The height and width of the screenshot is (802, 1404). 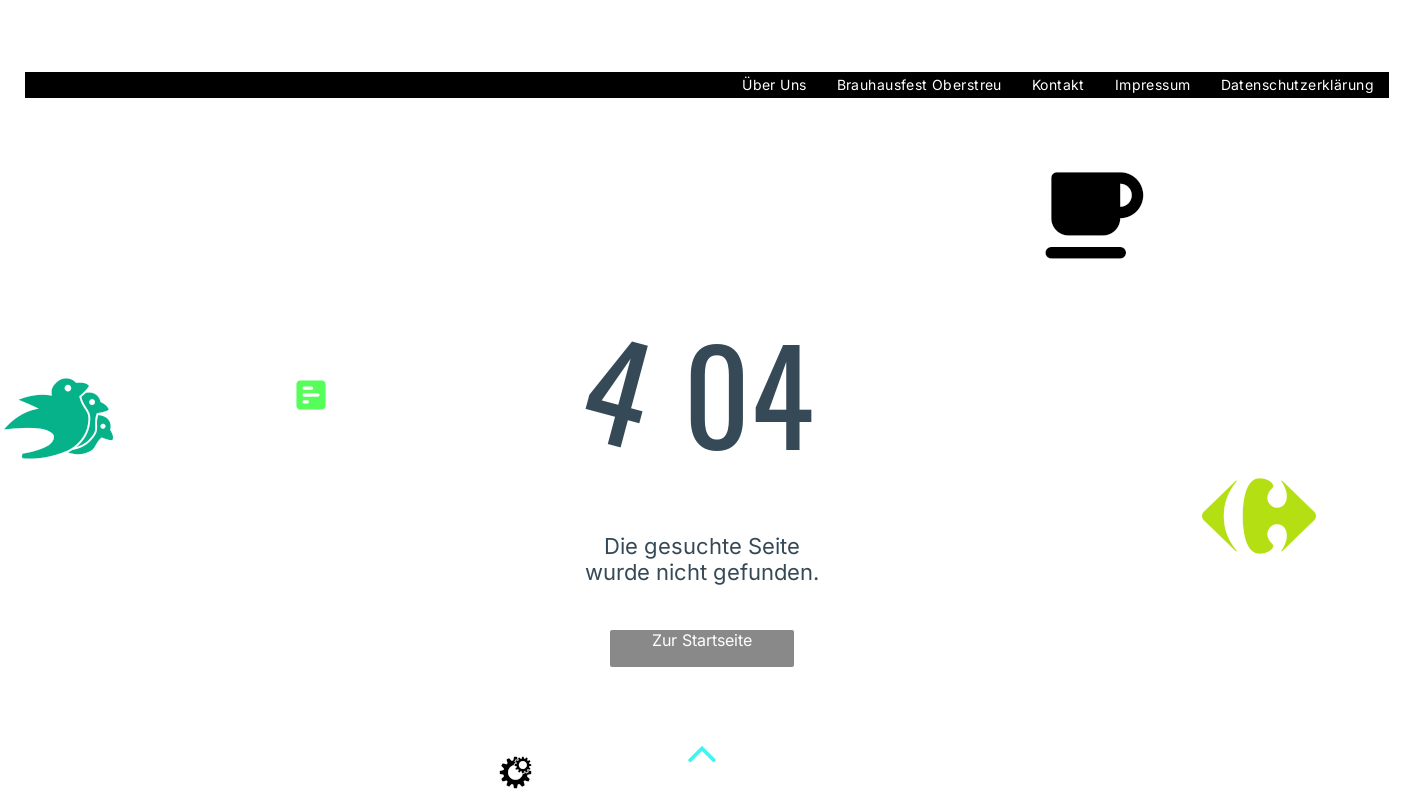 What do you see at coordinates (58, 418) in the screenshot?
I see `bevy game engine logo` at bounding box center [58, 418].